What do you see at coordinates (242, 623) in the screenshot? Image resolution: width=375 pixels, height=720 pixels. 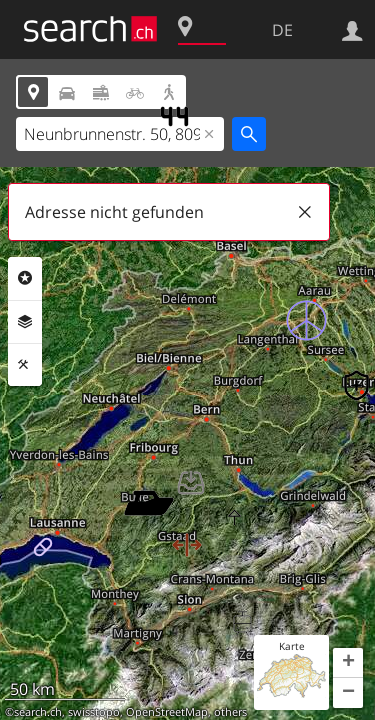 I see `access public transit or tram routes` at bounding box center [242, 623].